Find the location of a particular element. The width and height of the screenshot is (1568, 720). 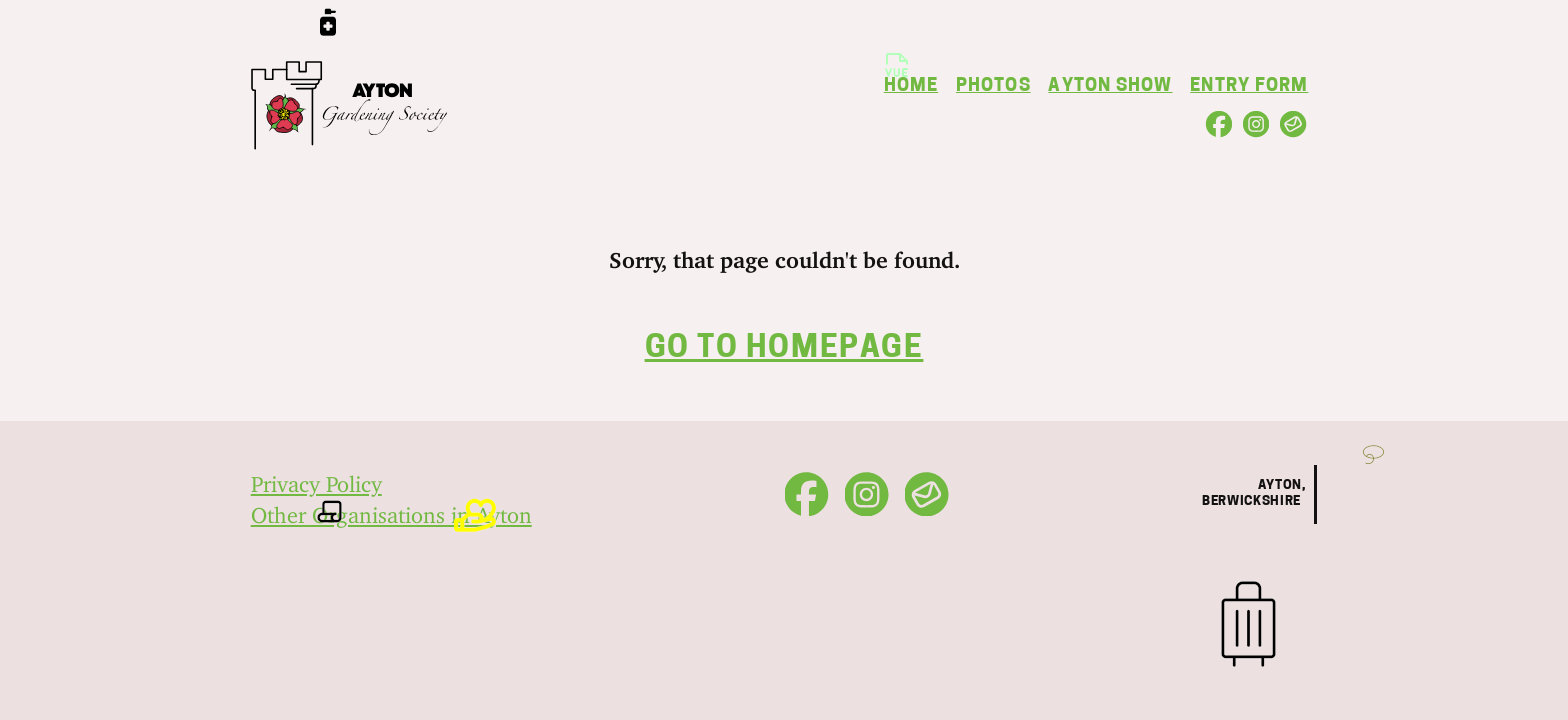

a Vue.js file in your project is located at coordinates (897, 66).